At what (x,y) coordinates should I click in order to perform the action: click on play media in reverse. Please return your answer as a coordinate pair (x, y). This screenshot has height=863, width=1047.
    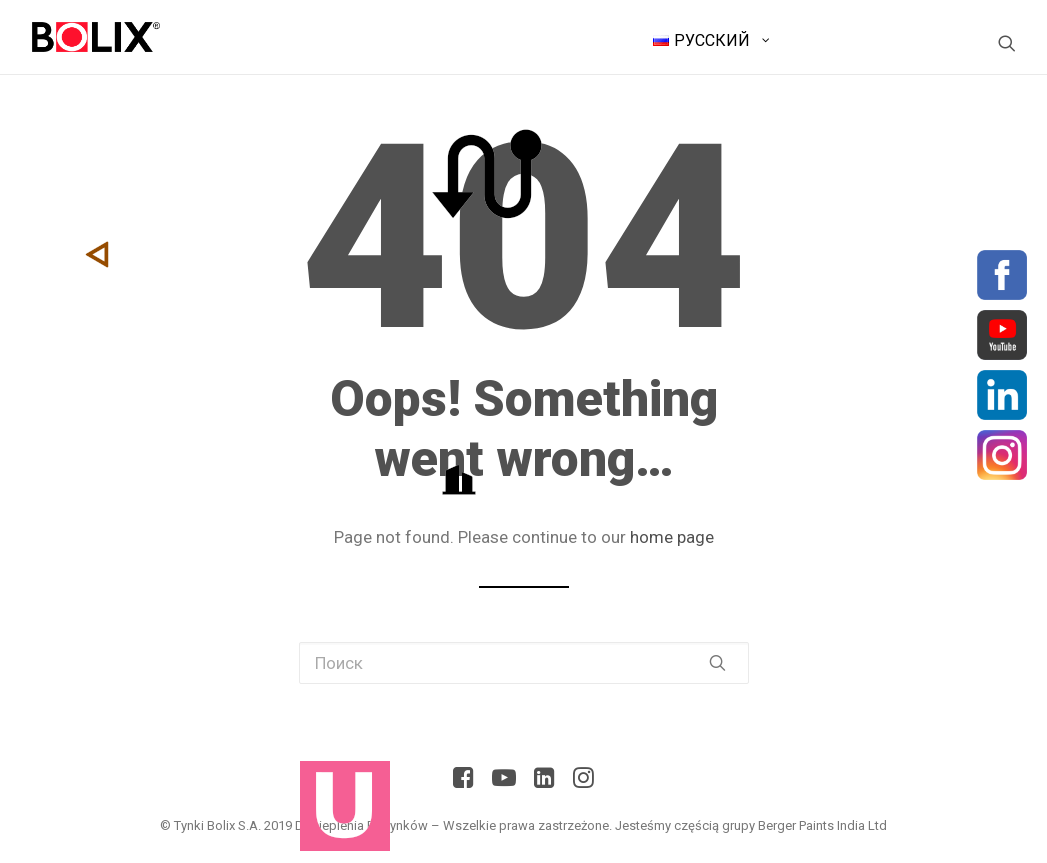
    Looking at the image, I should click on (98, 254).